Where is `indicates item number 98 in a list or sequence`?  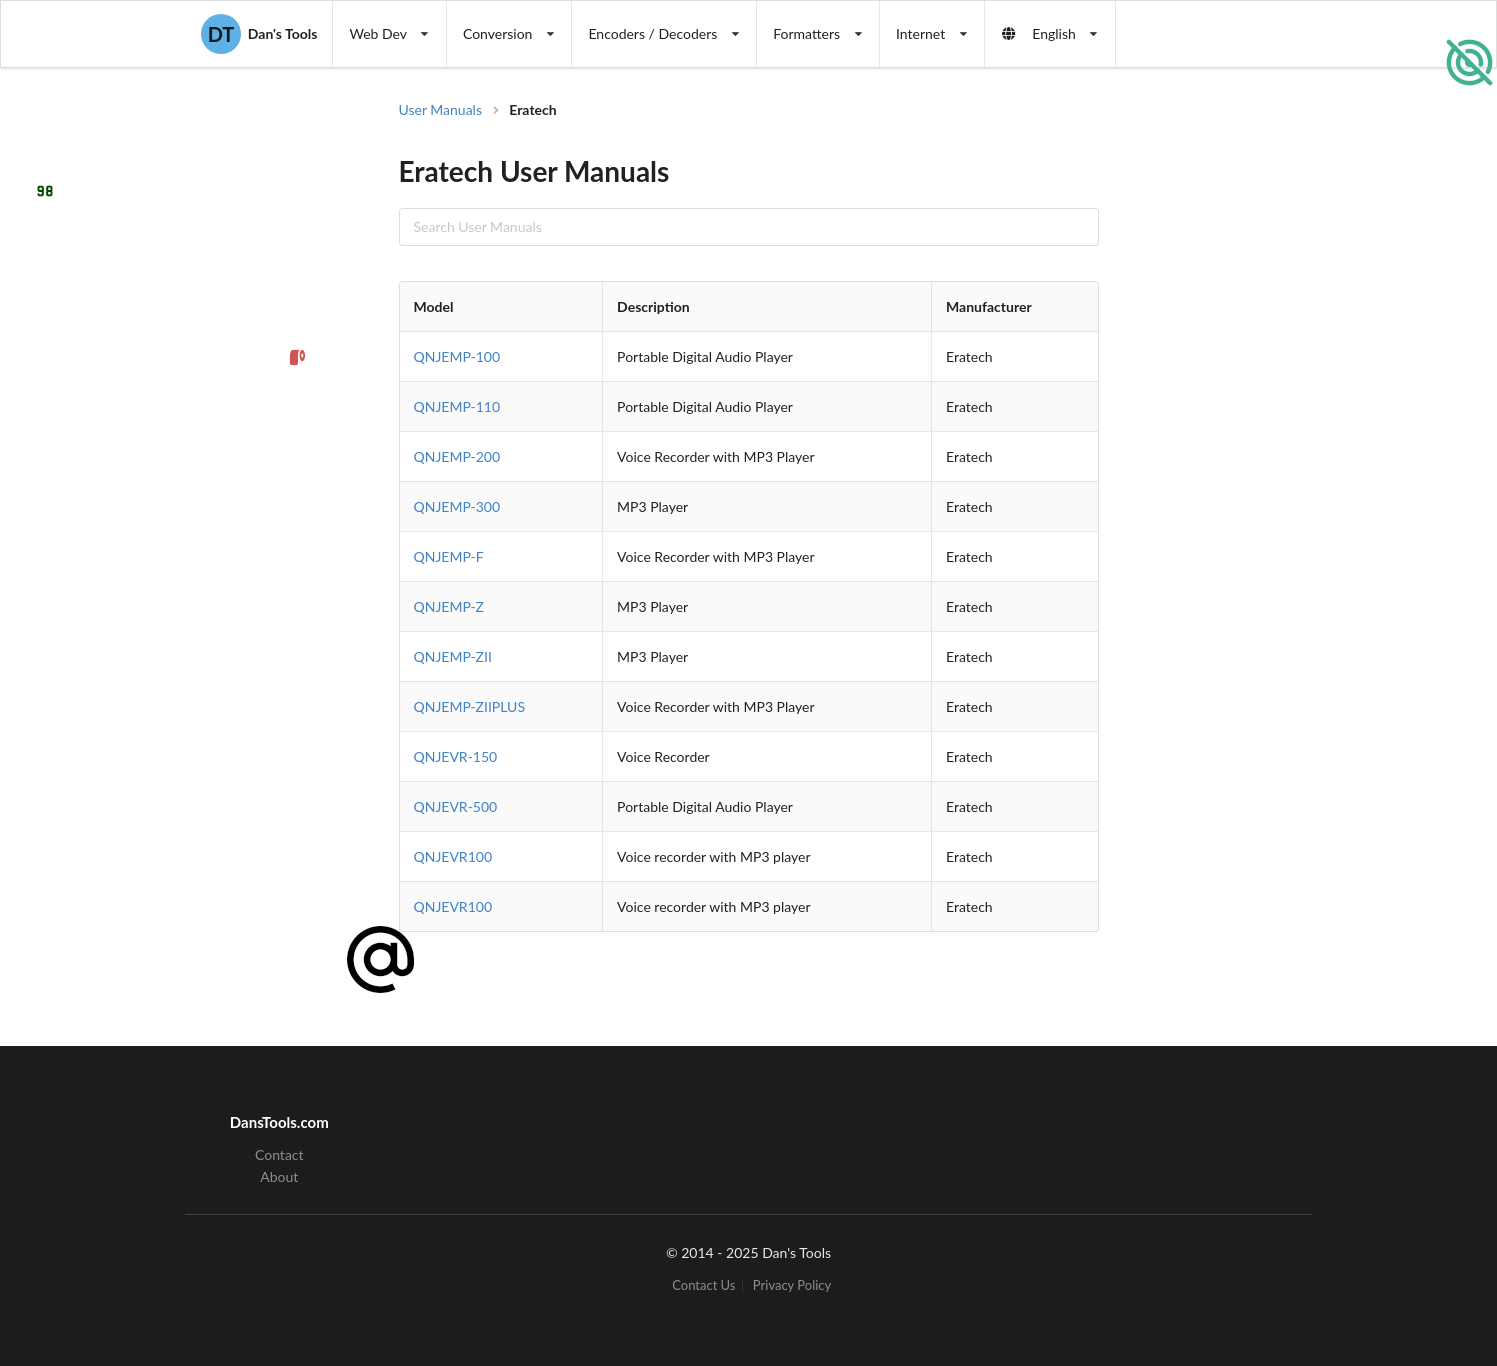 indicates item number 98 in a list or sequence is located at coordinates (45, 191).